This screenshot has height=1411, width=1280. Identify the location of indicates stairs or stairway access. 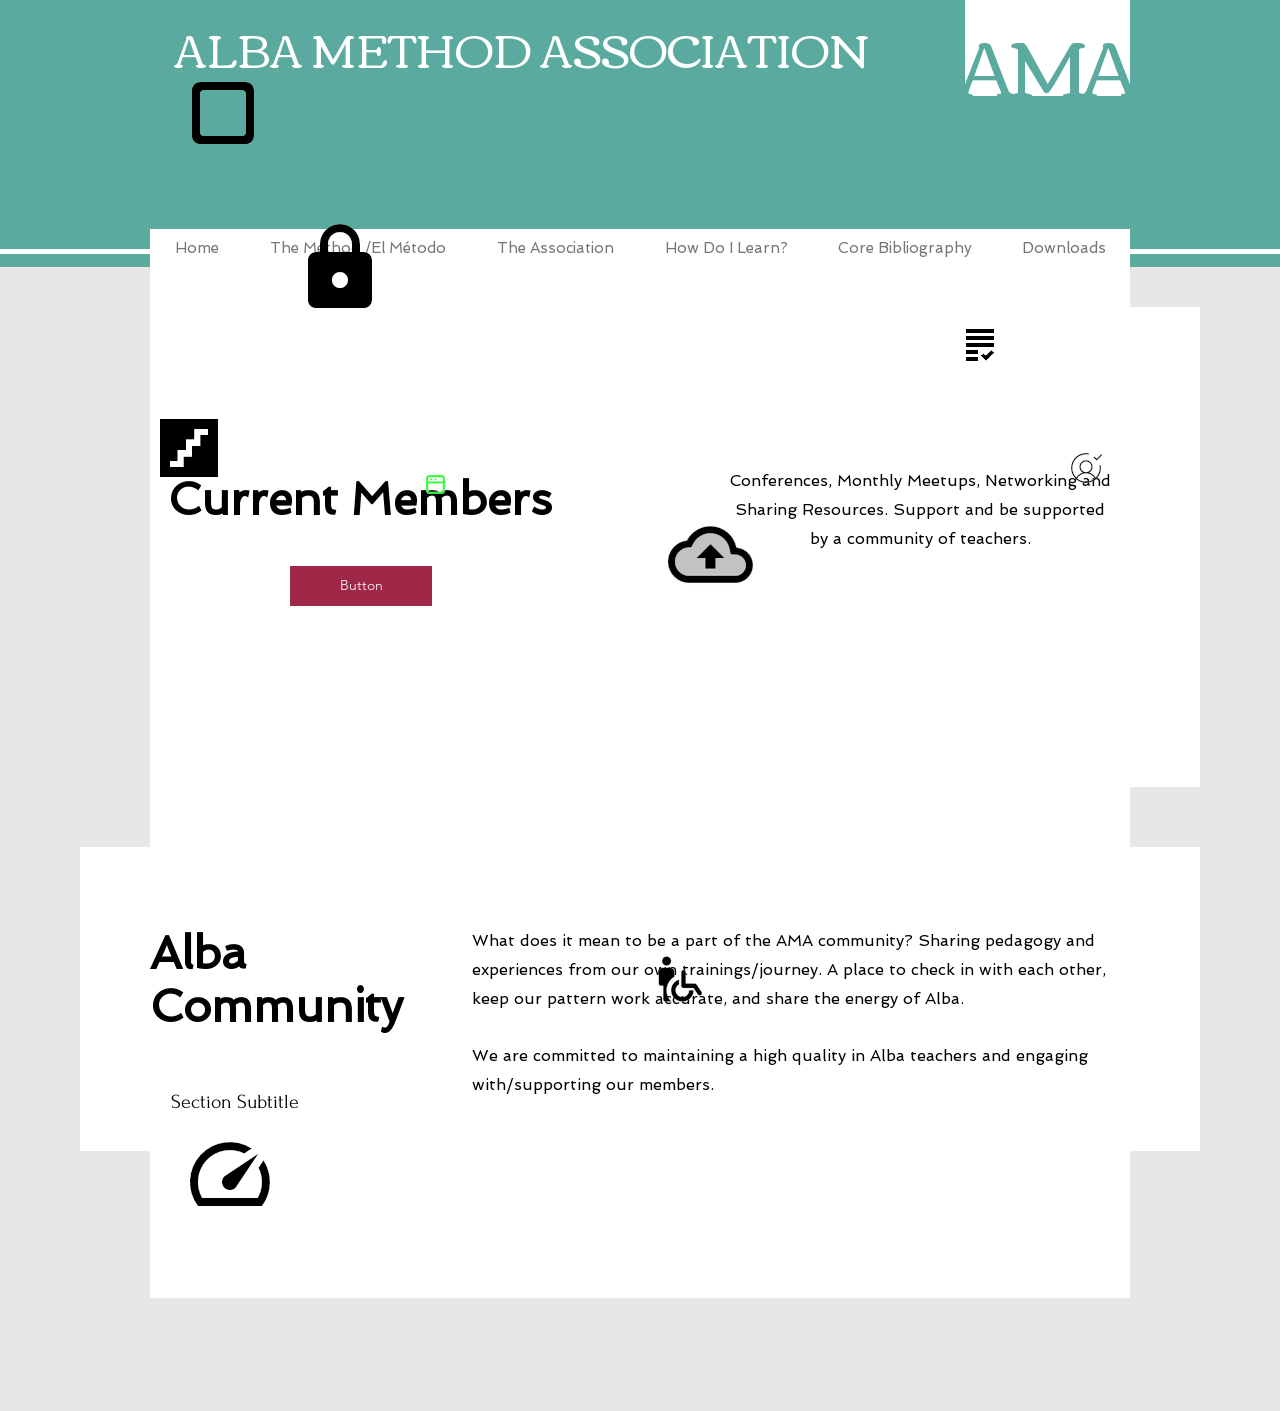
(189, 448).